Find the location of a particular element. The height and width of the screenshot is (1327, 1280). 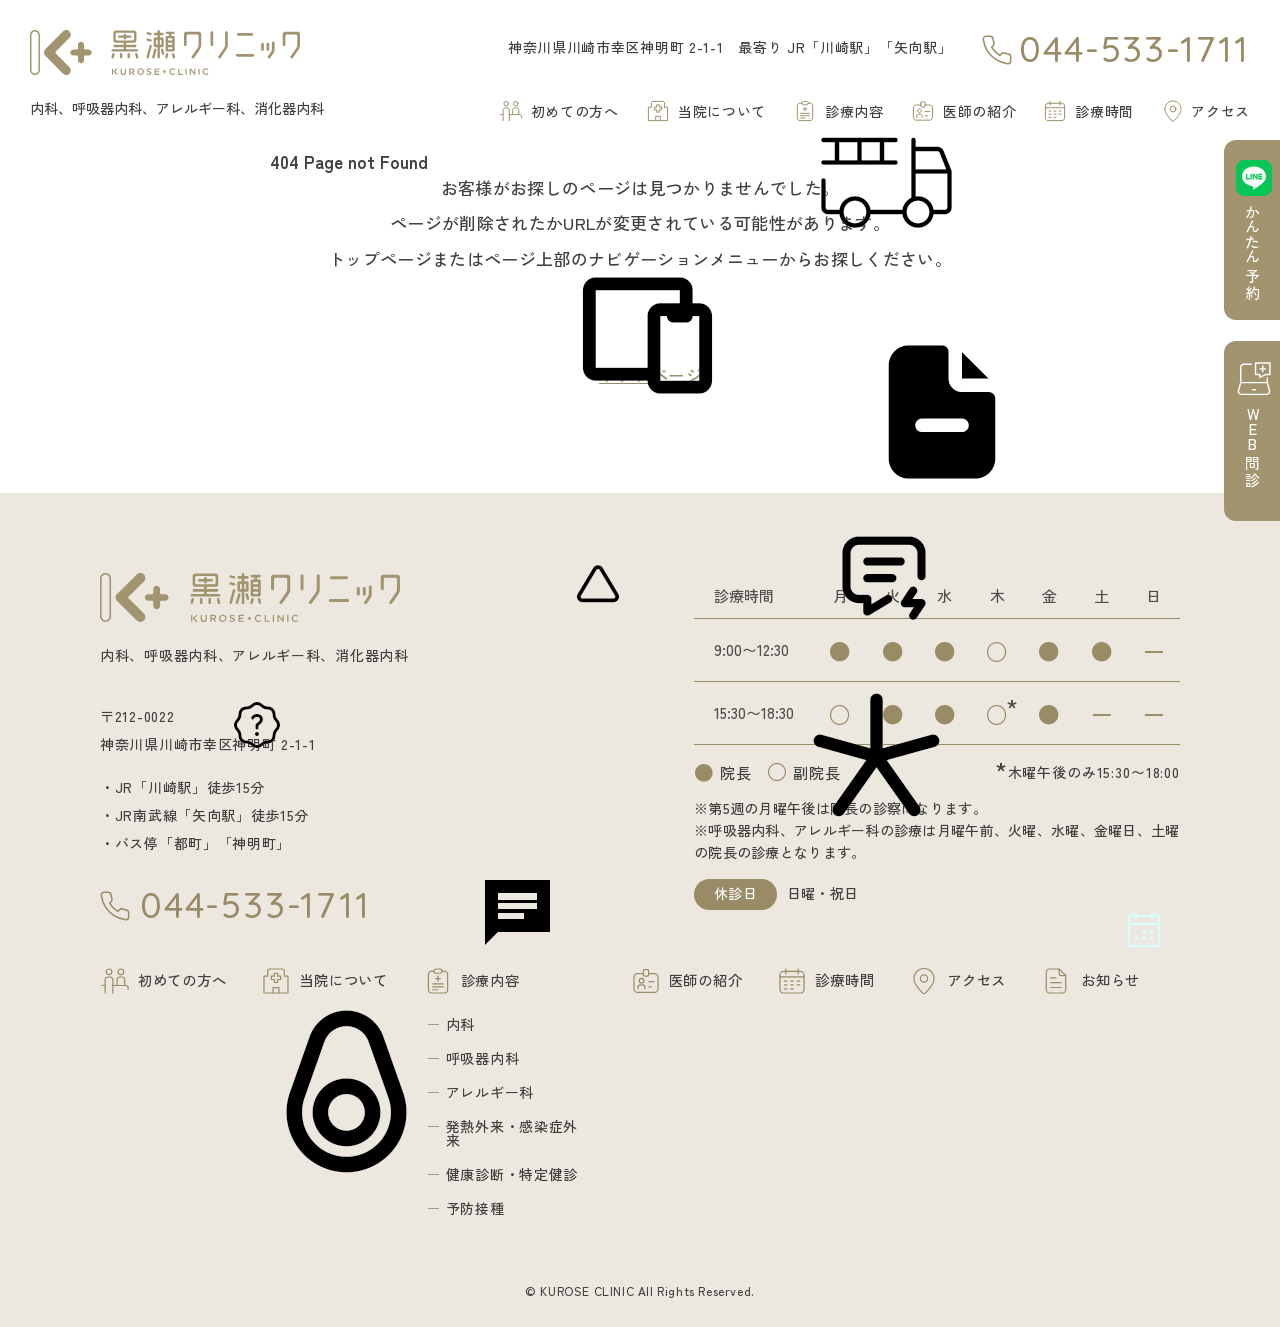

remove a file or document is located at coordinates (942, 412).